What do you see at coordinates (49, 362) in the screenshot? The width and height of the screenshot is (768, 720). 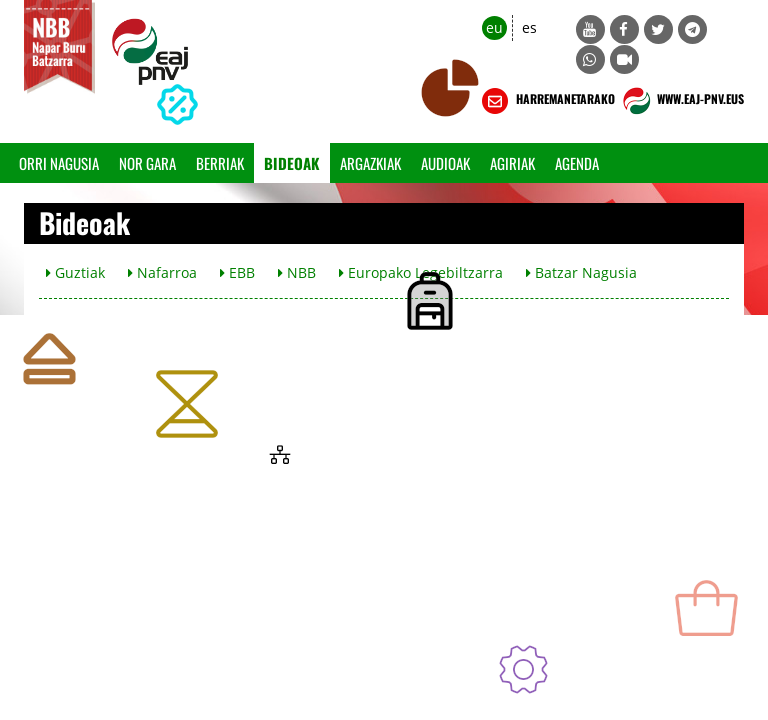 I see `eject media or removable device` at bounding box center [49, 362].